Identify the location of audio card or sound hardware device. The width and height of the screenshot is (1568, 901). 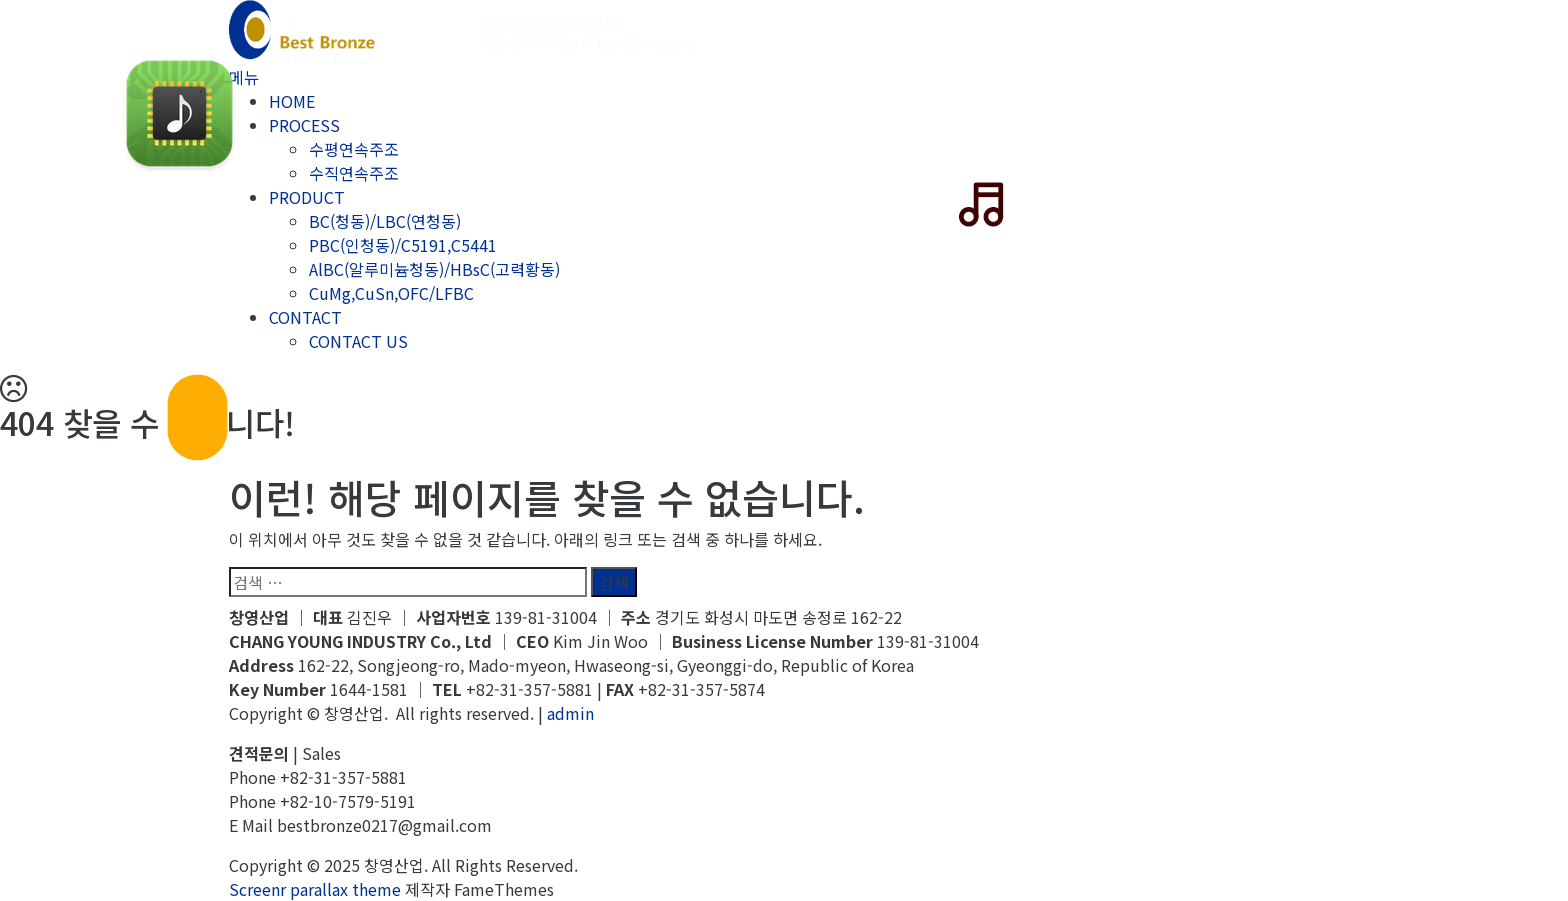
(179, 113).